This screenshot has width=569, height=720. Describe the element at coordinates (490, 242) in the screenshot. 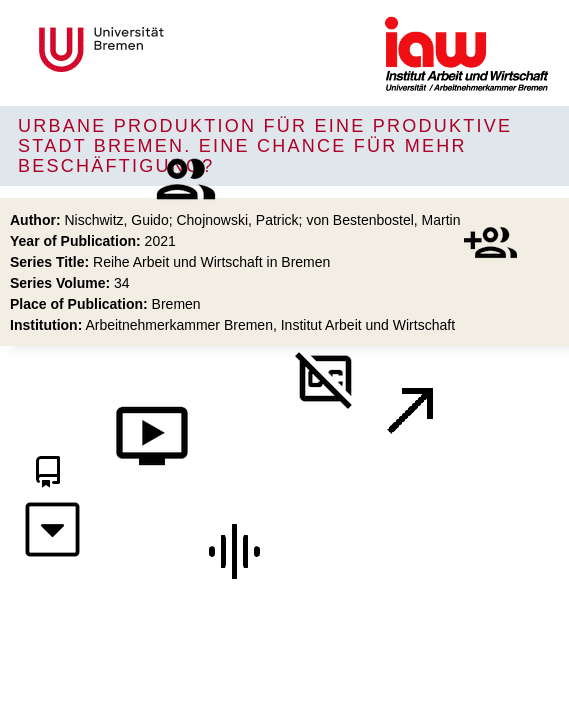

I see `add a new member to a group` at that location.